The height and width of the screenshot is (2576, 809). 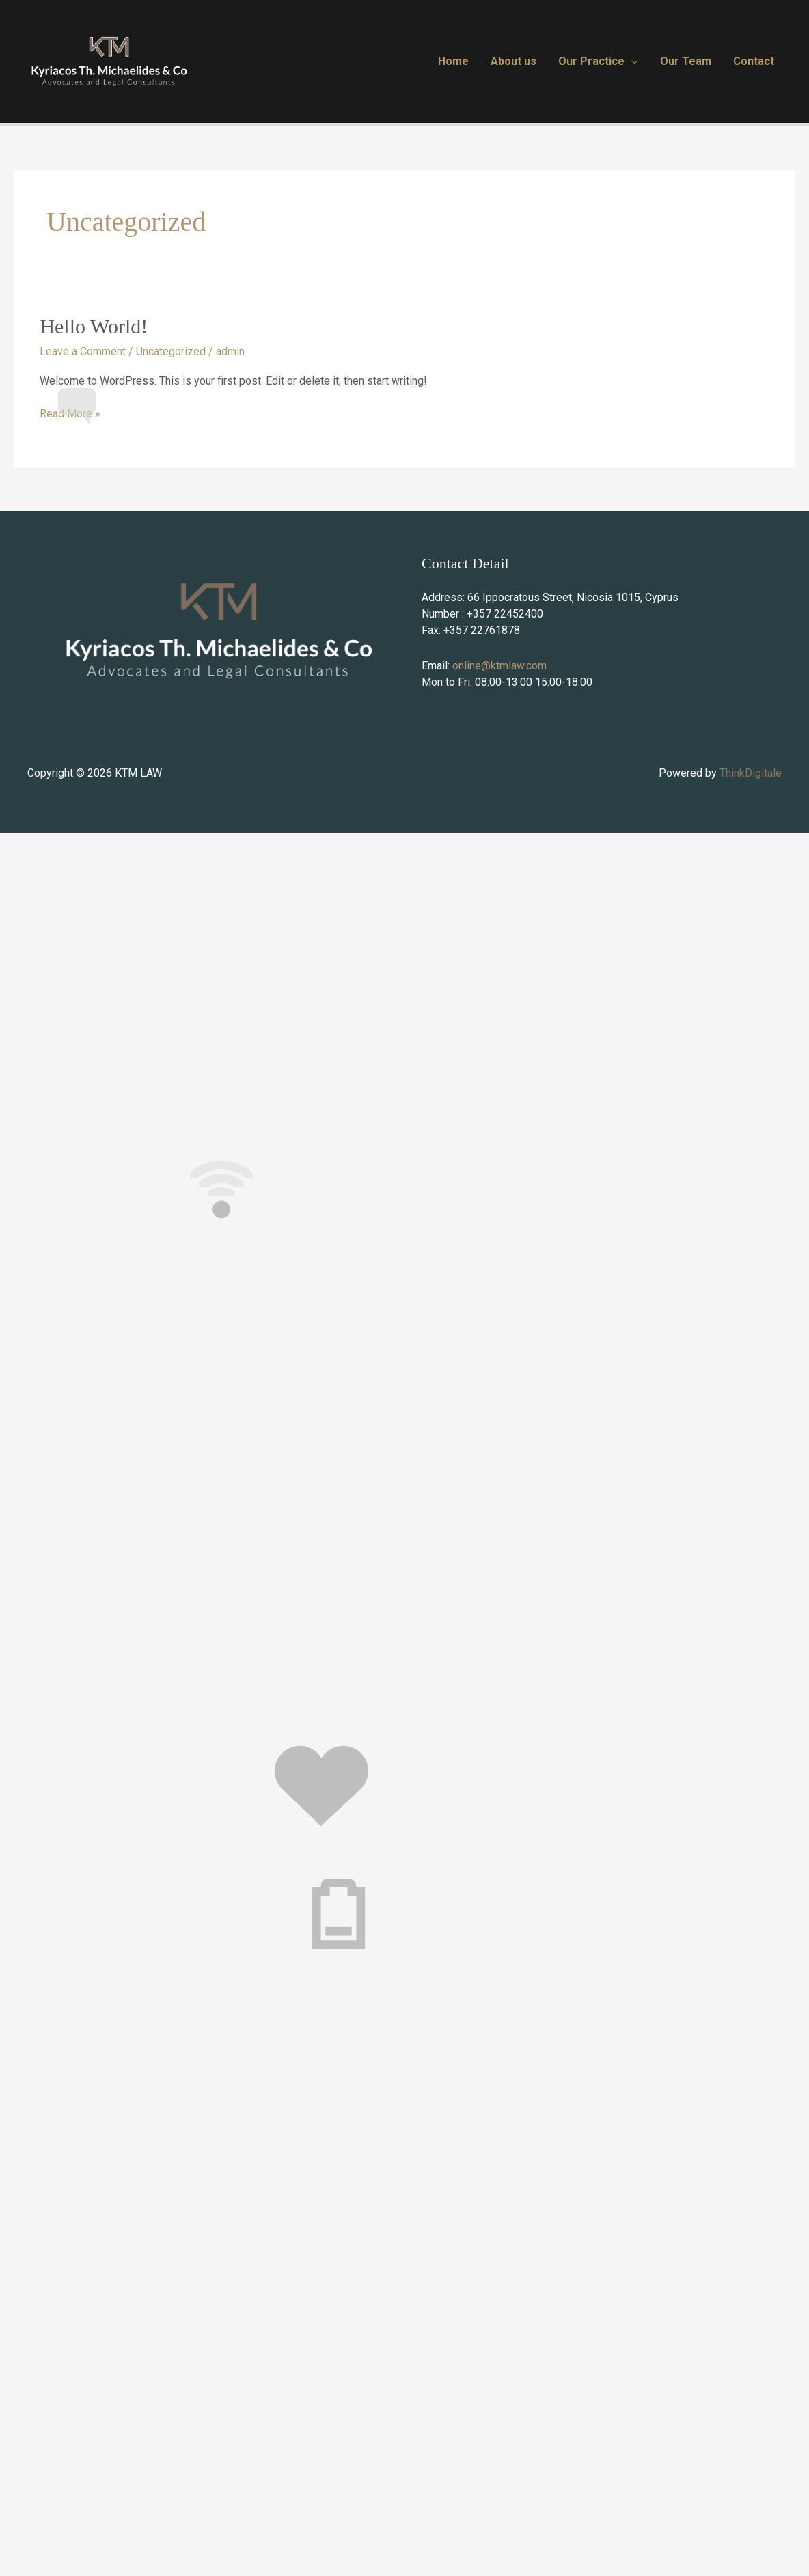 I want to click on indicates low battery level, so click(x=338, y=1913).